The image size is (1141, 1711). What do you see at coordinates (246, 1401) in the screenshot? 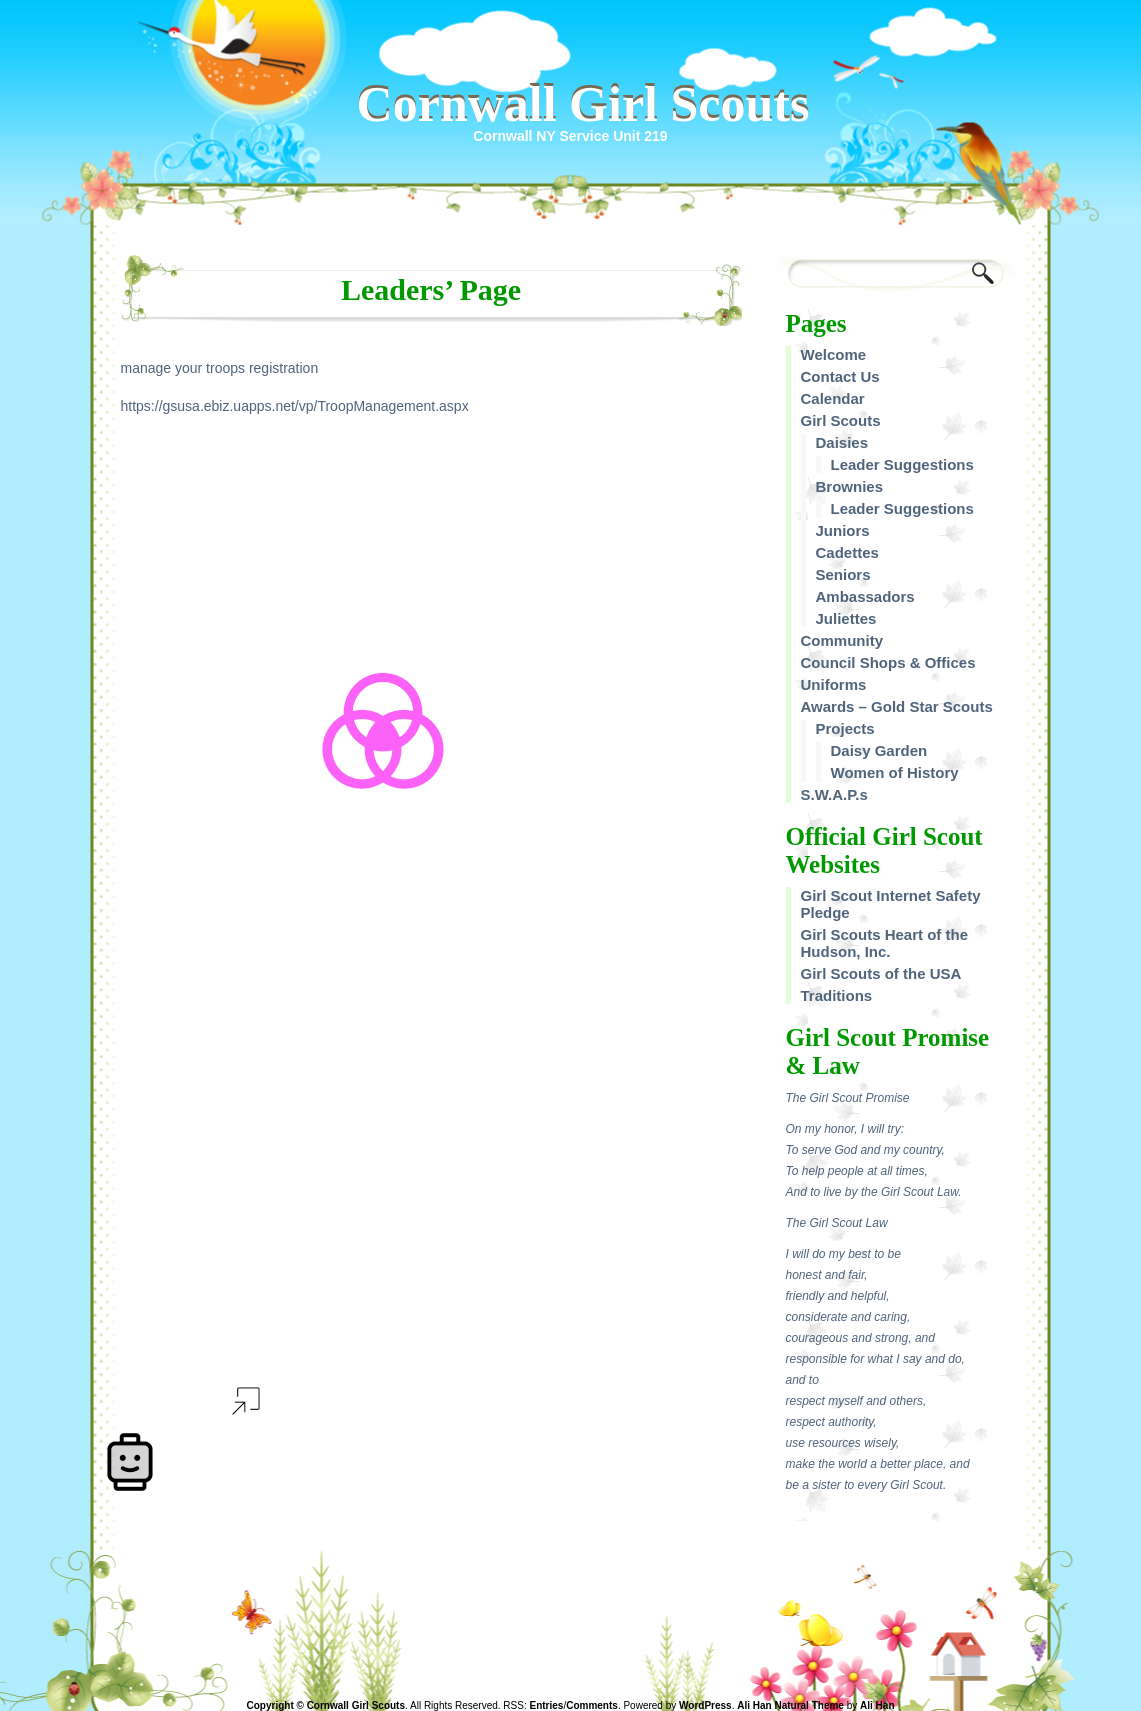
I see `import or bring content into the current view` at bounding box center [246, 1401].